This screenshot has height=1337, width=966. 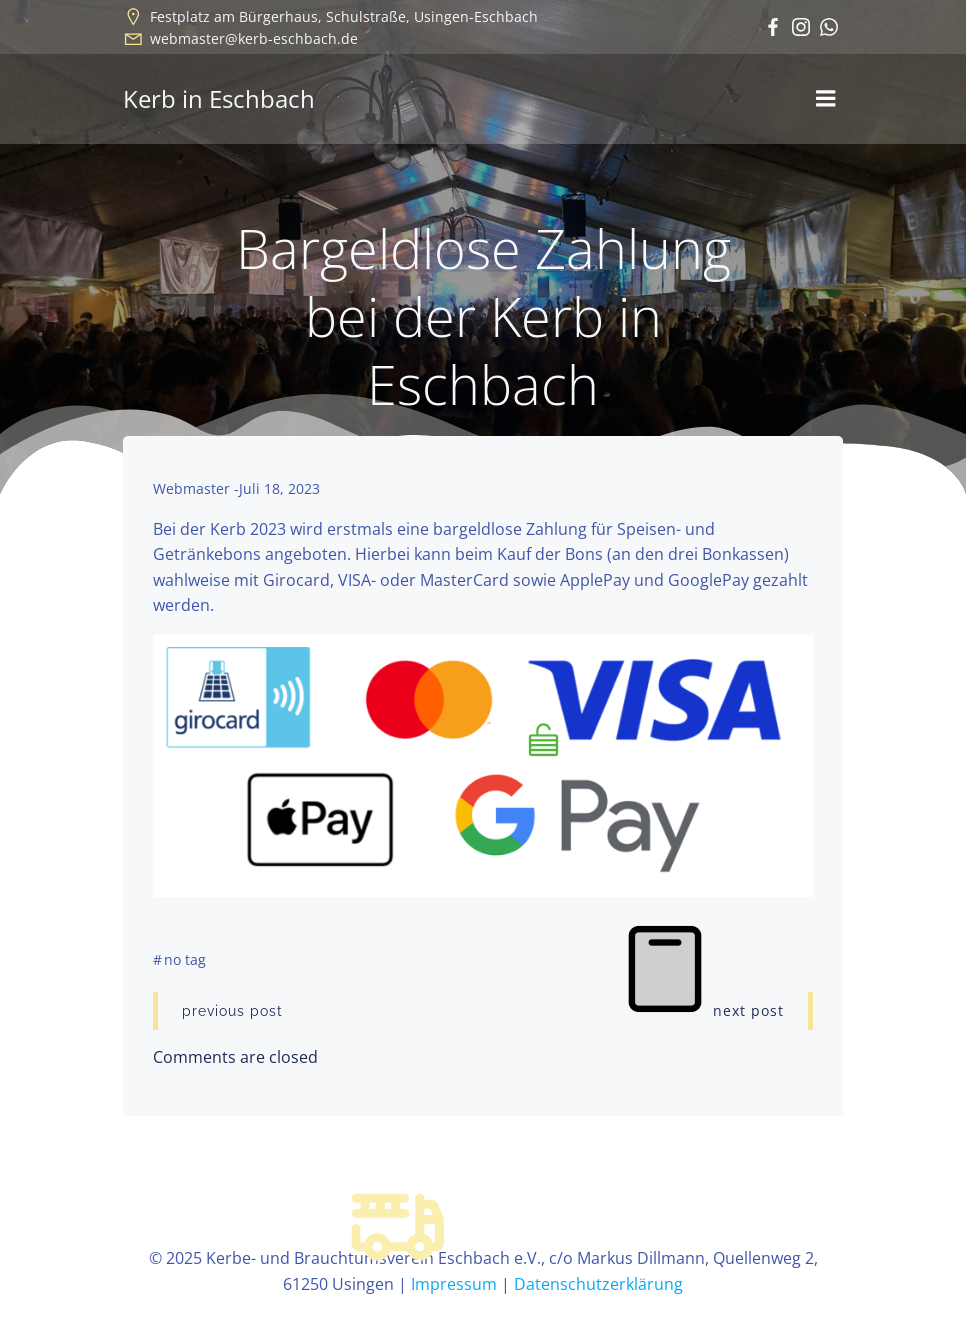 What do you see at coordinates (543, 741) in the screenshot?
I see `unlocked or unsecured state` at bounding box center [543, 741].